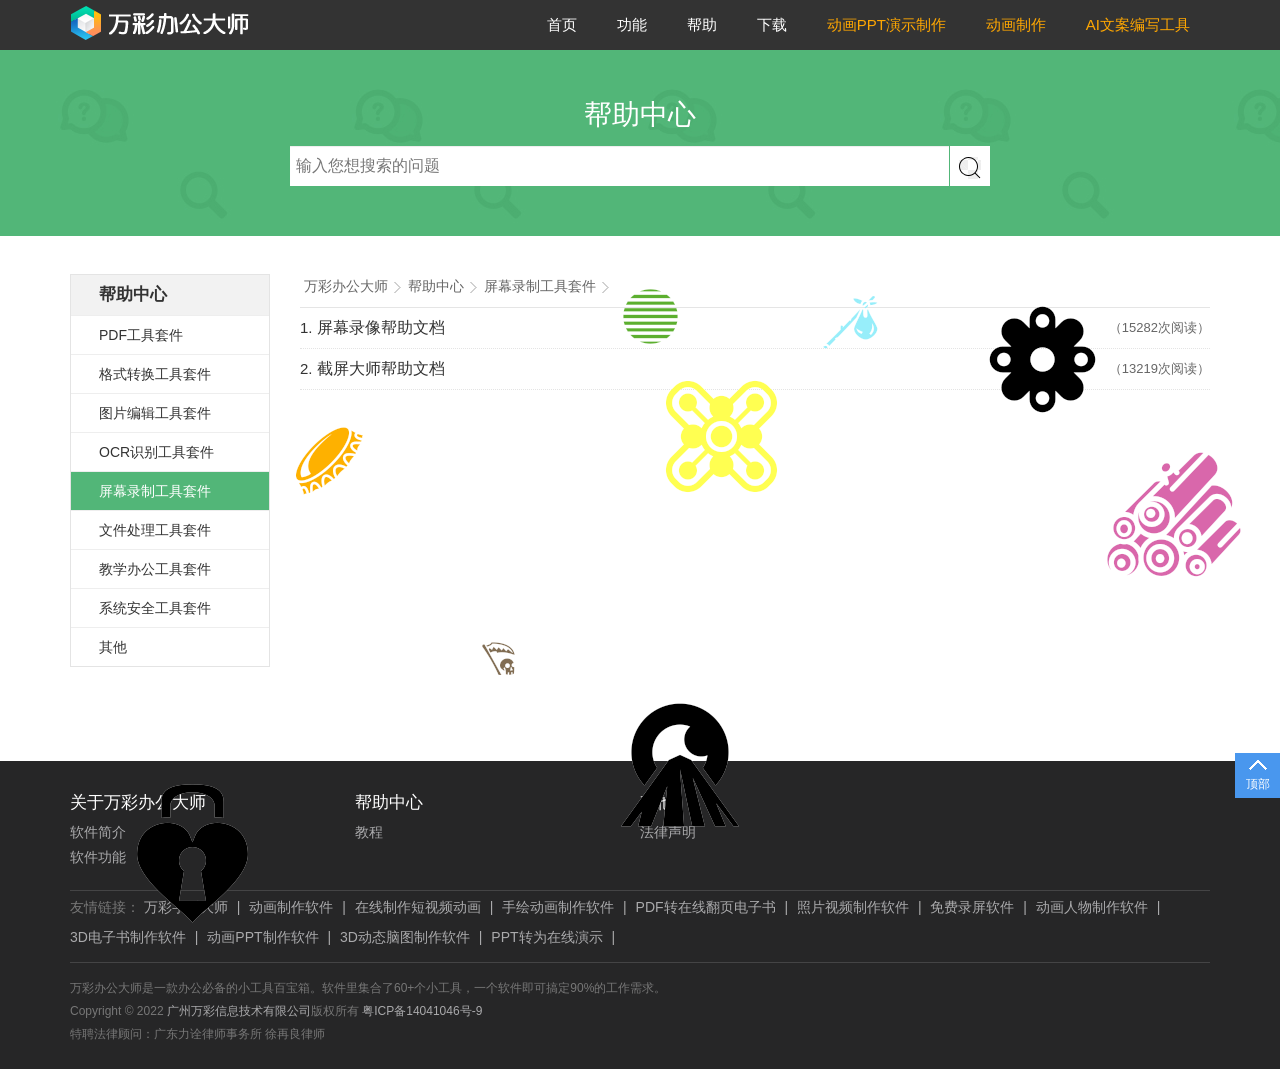  I want to click on wood resource inventory in a crafting game, so click(1173, 511).